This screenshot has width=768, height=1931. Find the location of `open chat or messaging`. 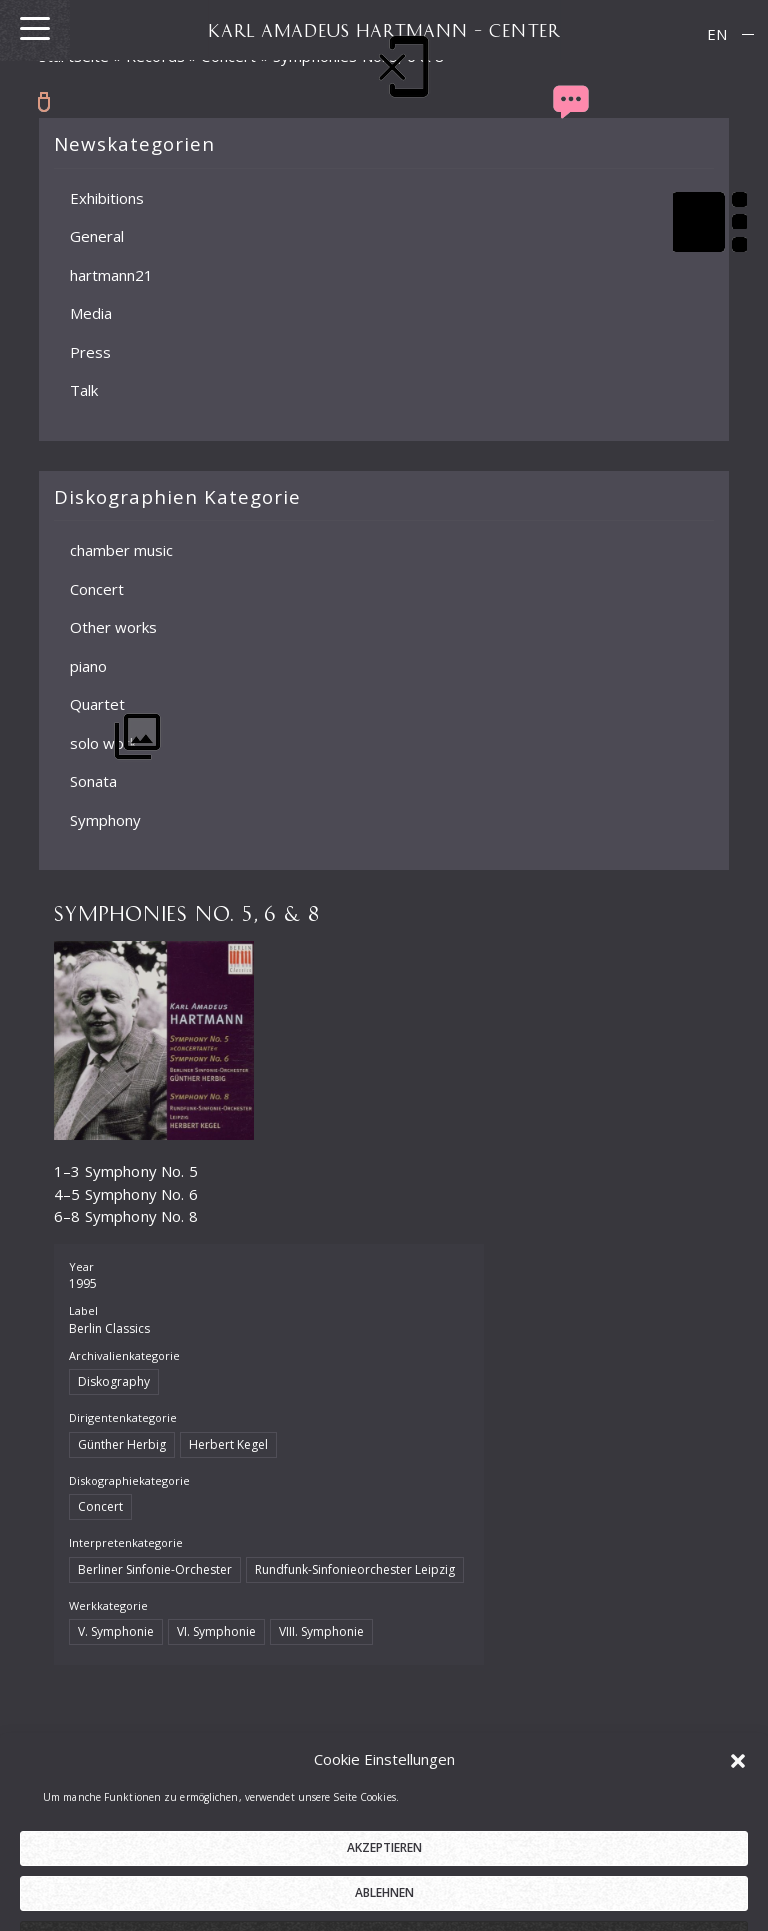

open chat or messaging is located at coordinates (571, 102).